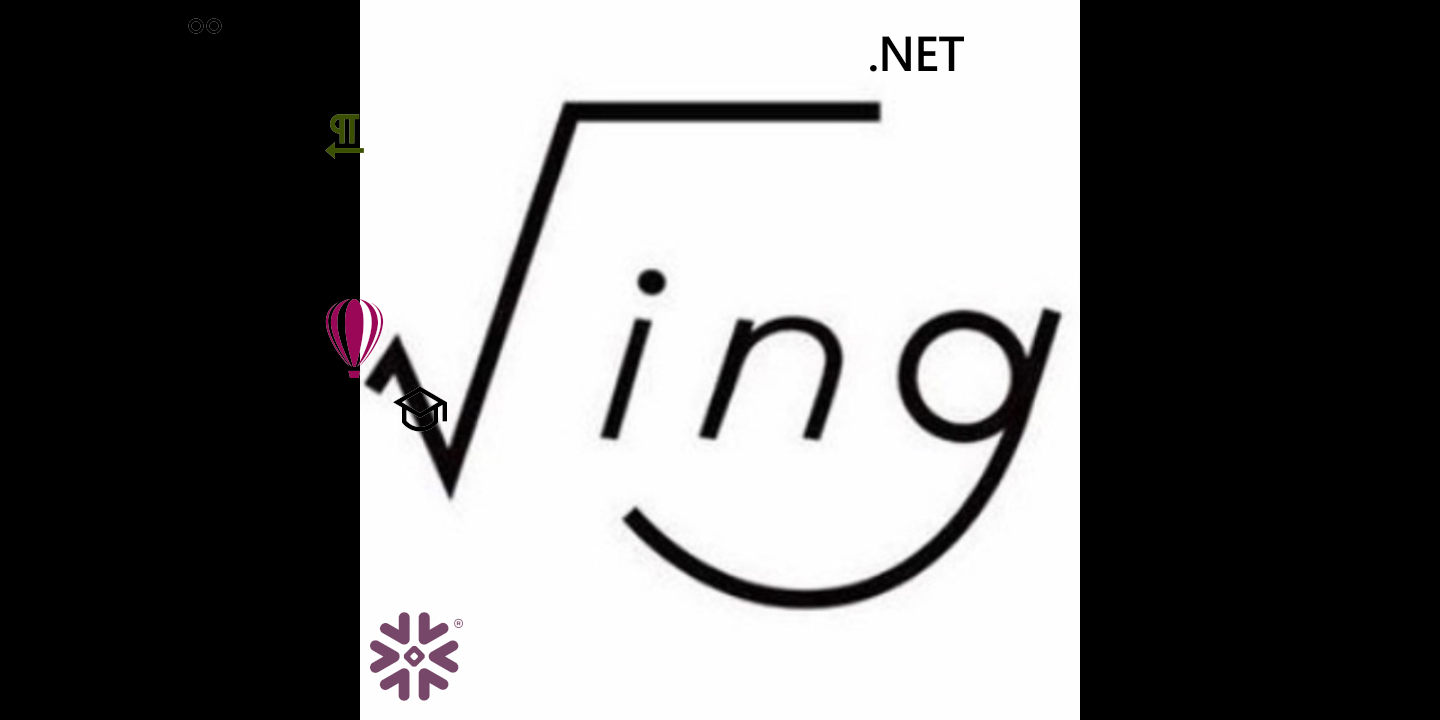 The width and height of the screenshot is (1440, 720). Describe the element at coordinates (347, 136) in the screenshot. I see `switch text direction to right-to-left` at that location.